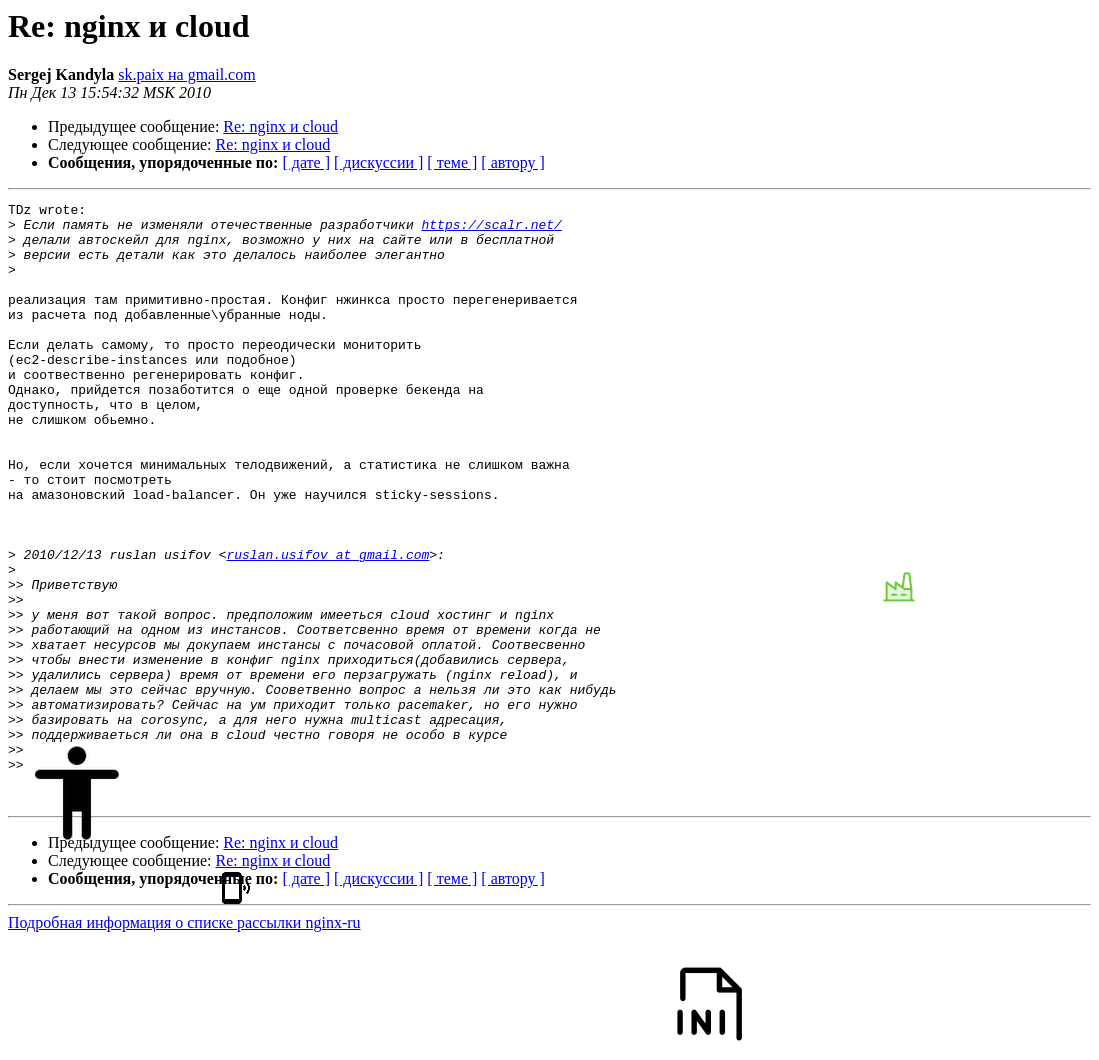  I want to click on incoming call or notification on mobile device, so click(236, 888).